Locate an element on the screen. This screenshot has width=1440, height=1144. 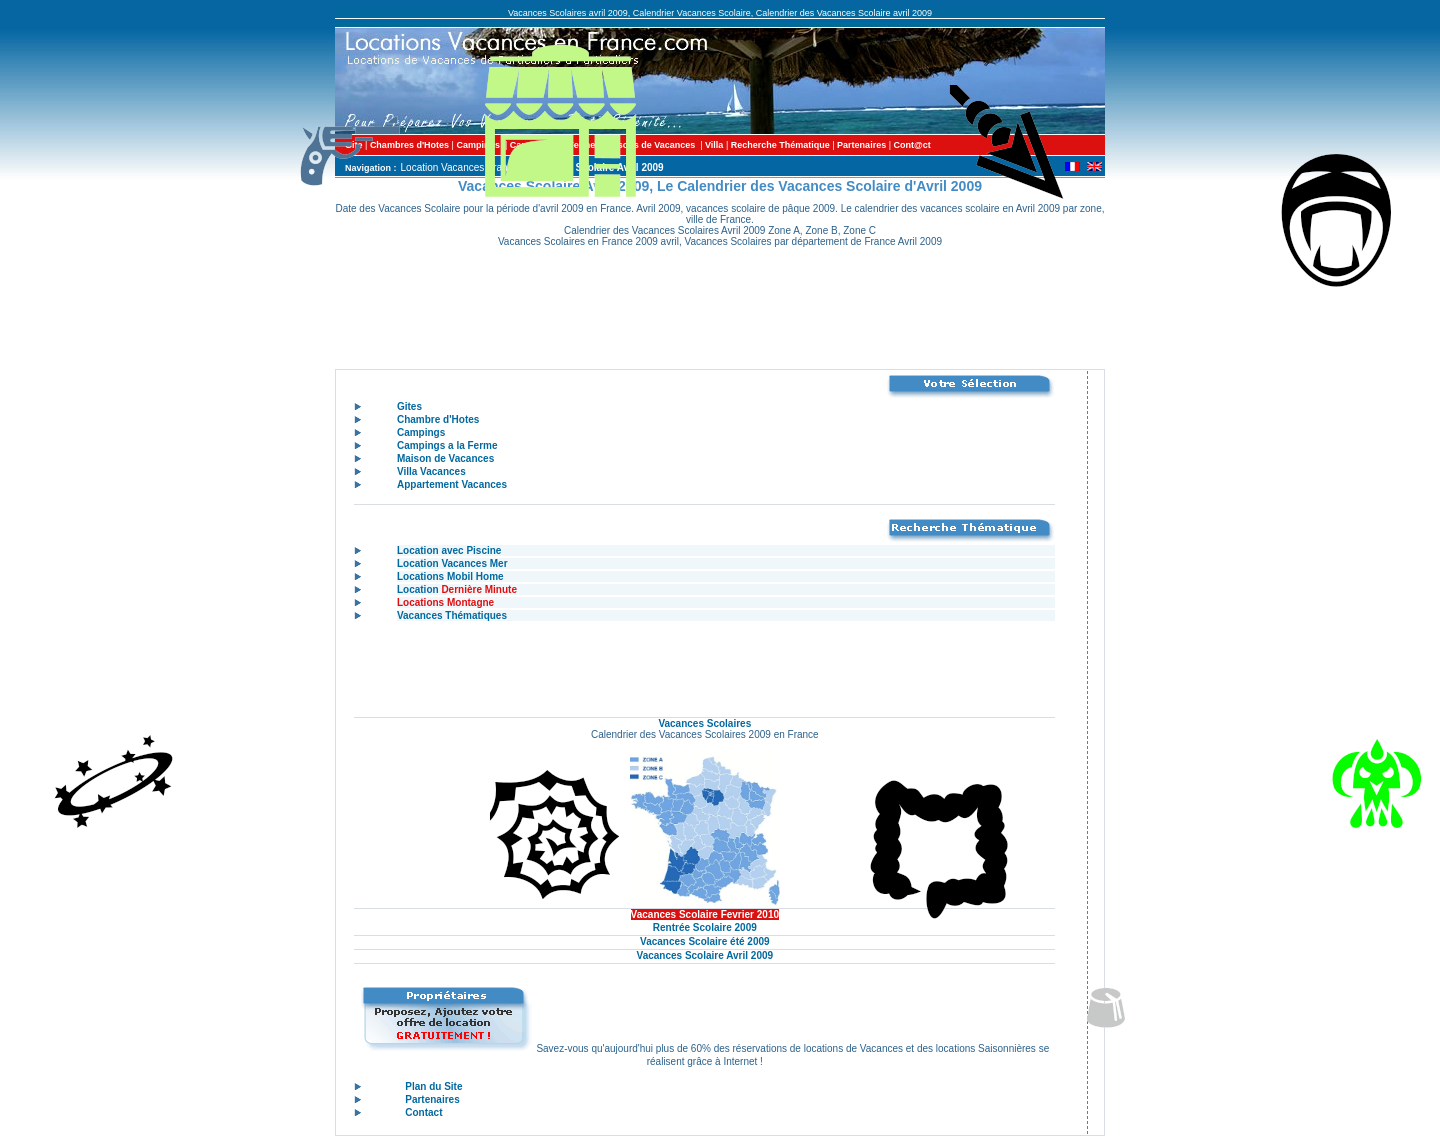
indicates a dizzy or stunned status effect is located at coordinates (113, 781).